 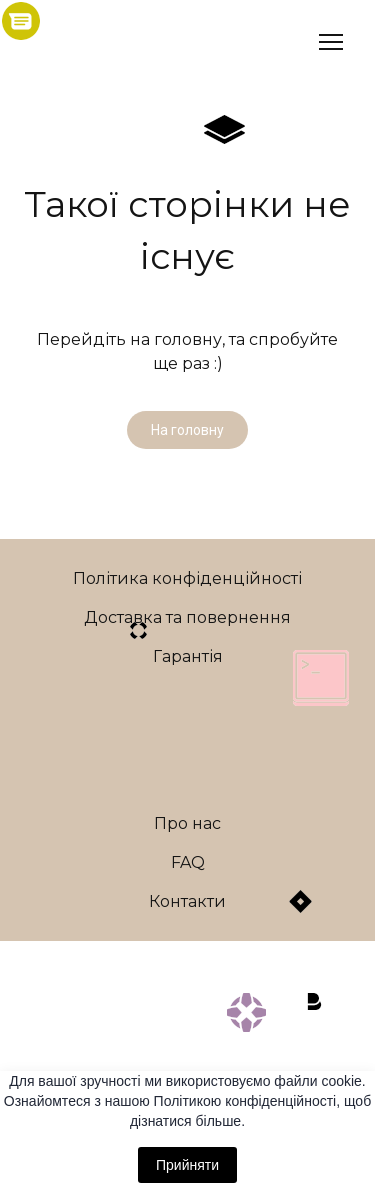 What do you see at coordinates (314, 1001) in the screenshot?
I see `open the Beats audio app` at bounding box center [314, 1001].